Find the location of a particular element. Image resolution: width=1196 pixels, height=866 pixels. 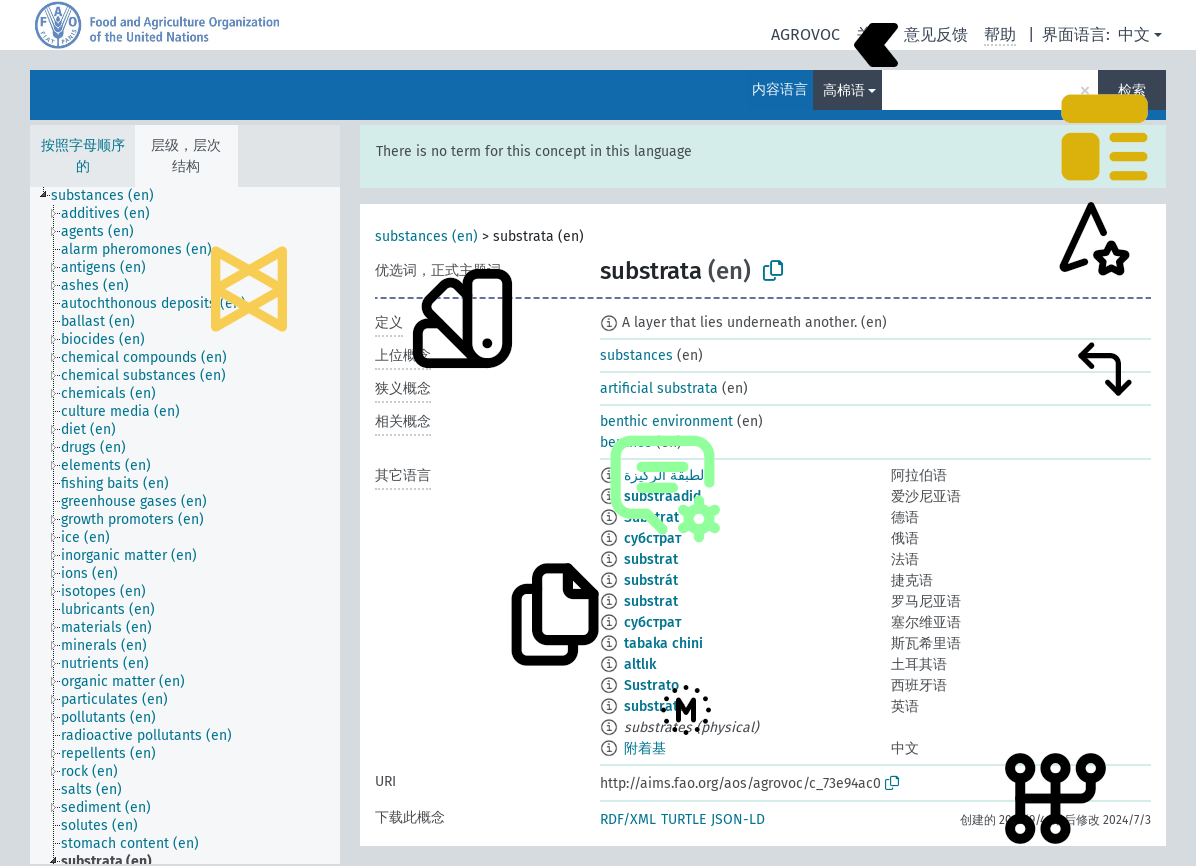

navigate to the previous item or section is located at coordinates (876, 45).